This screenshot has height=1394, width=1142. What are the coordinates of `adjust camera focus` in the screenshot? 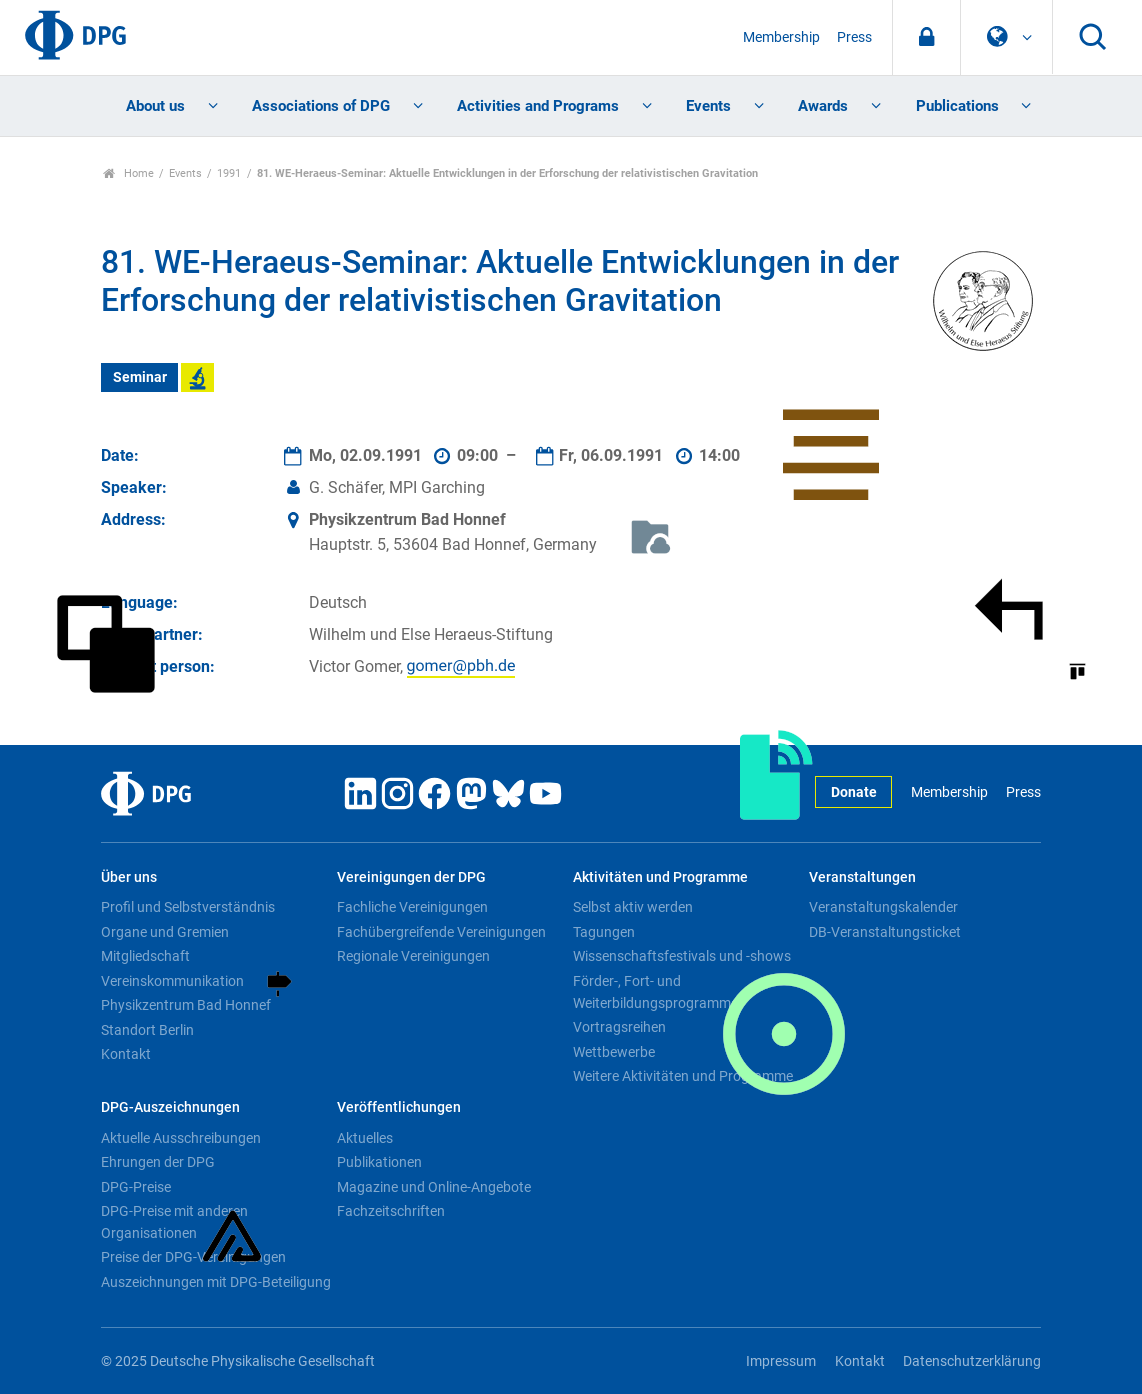 It's located at (784, 1034).